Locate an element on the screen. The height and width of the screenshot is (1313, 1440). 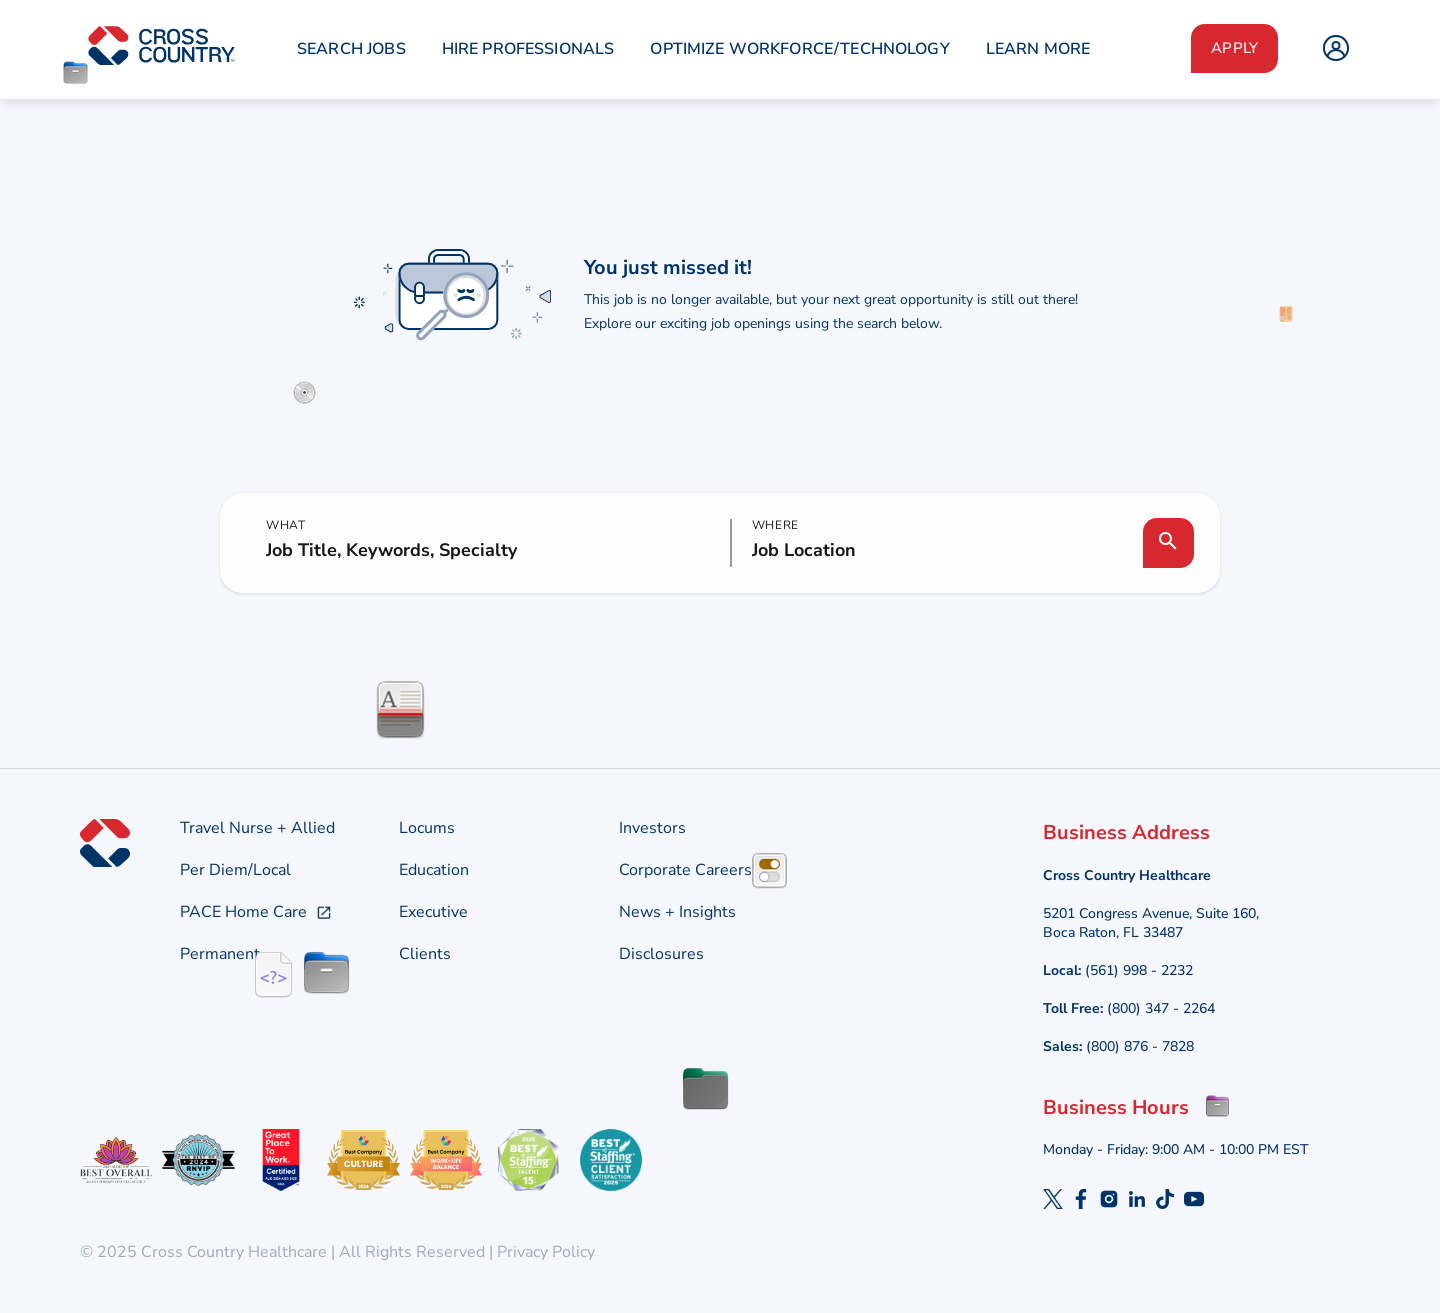
open the files application is located at coordinates (326, 972).